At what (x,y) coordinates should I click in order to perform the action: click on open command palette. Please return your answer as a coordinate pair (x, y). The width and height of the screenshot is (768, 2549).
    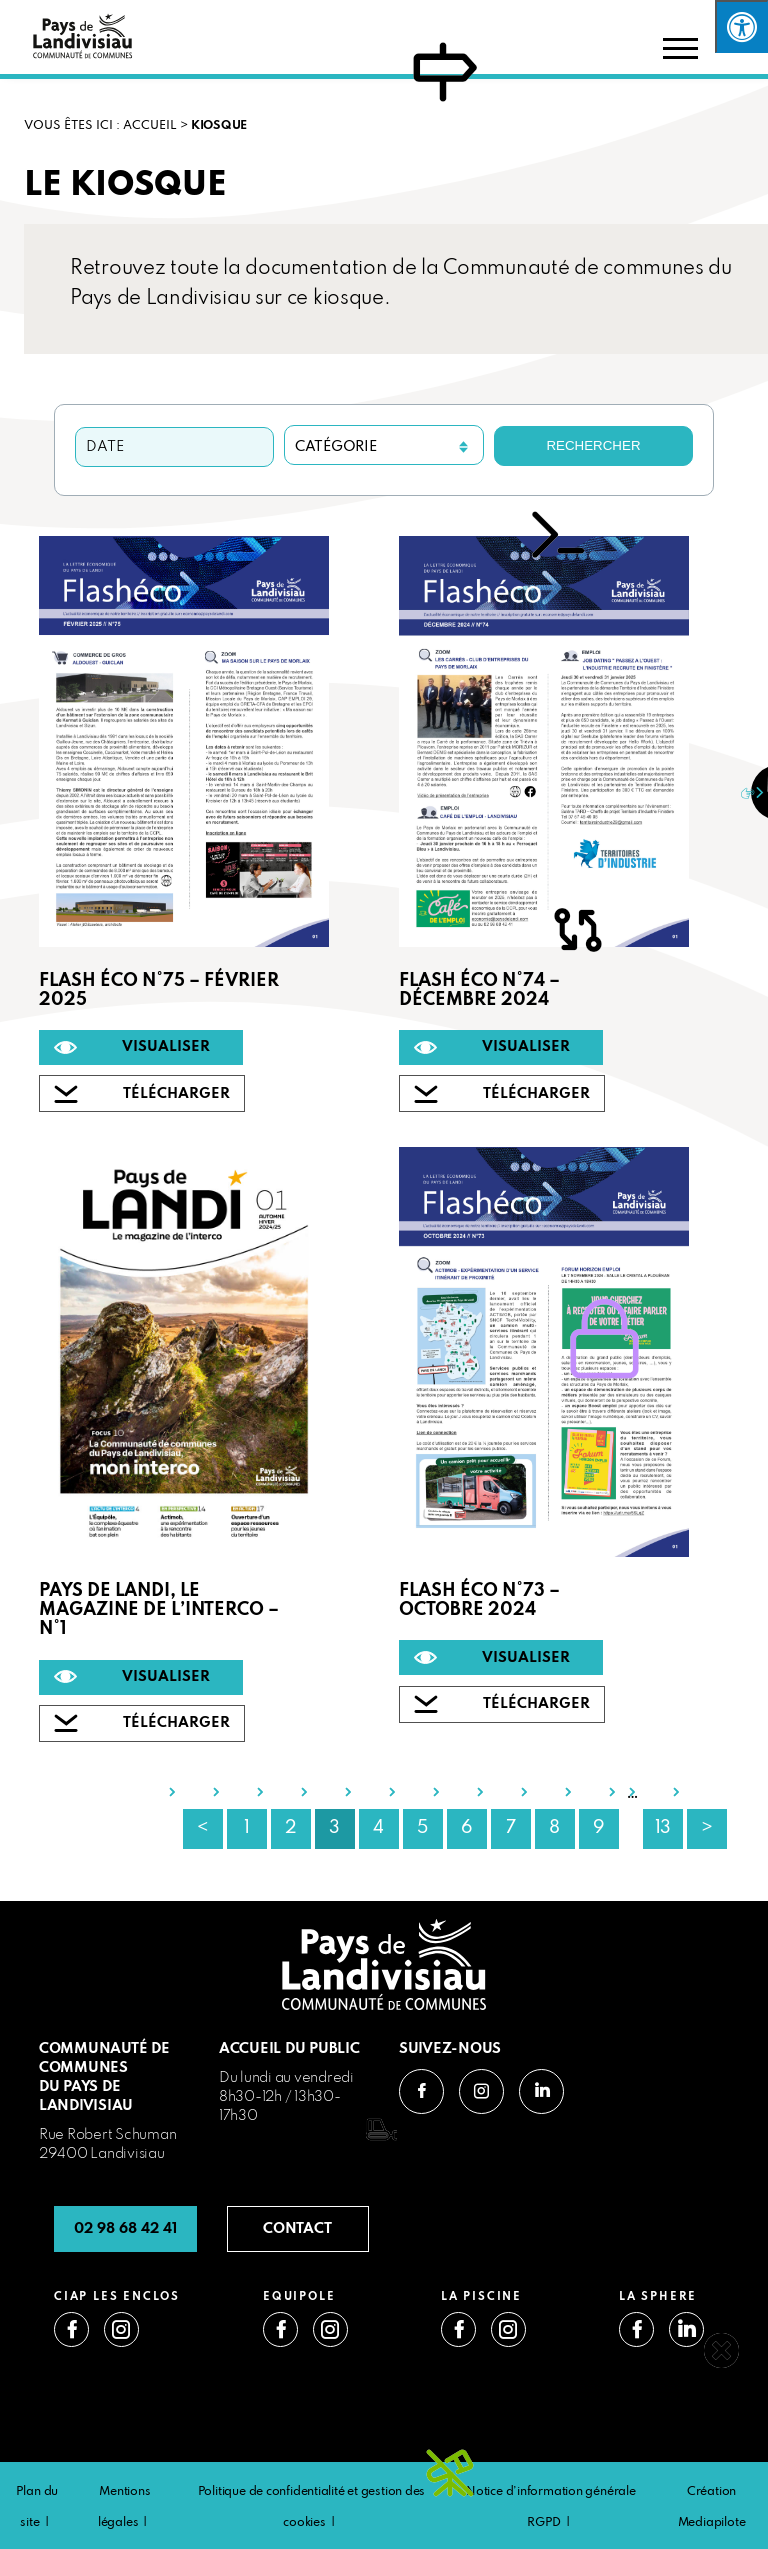
    Looking at the image, I should click on (557, 534).